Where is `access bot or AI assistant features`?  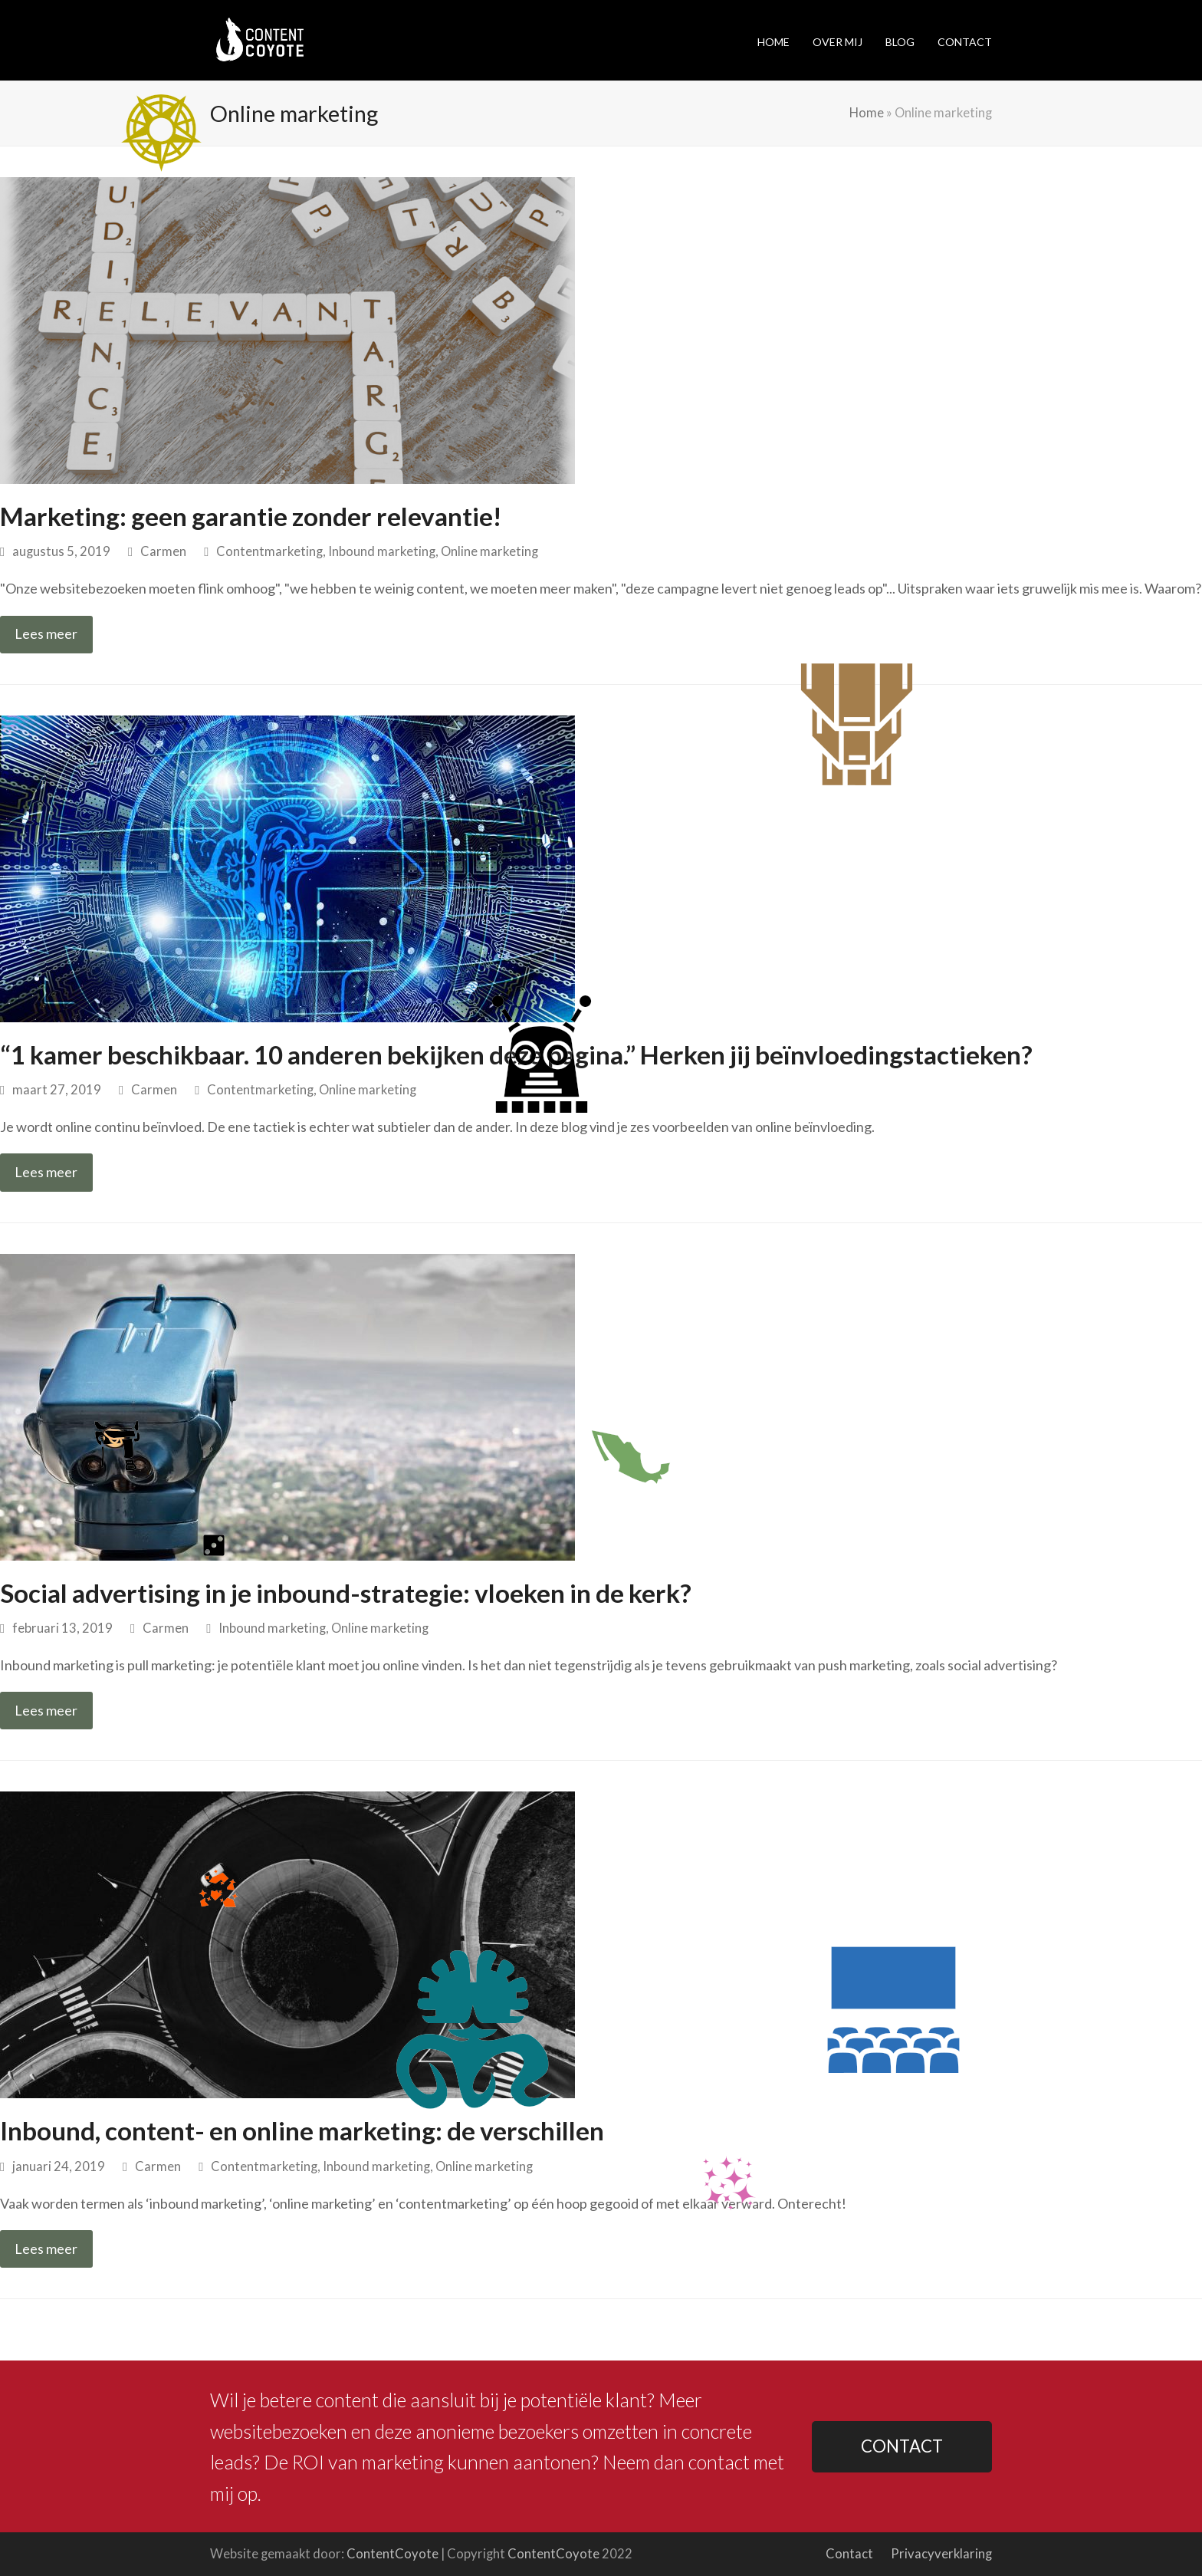 access bot or AI assistant features is located at coordinates (541, 1054).